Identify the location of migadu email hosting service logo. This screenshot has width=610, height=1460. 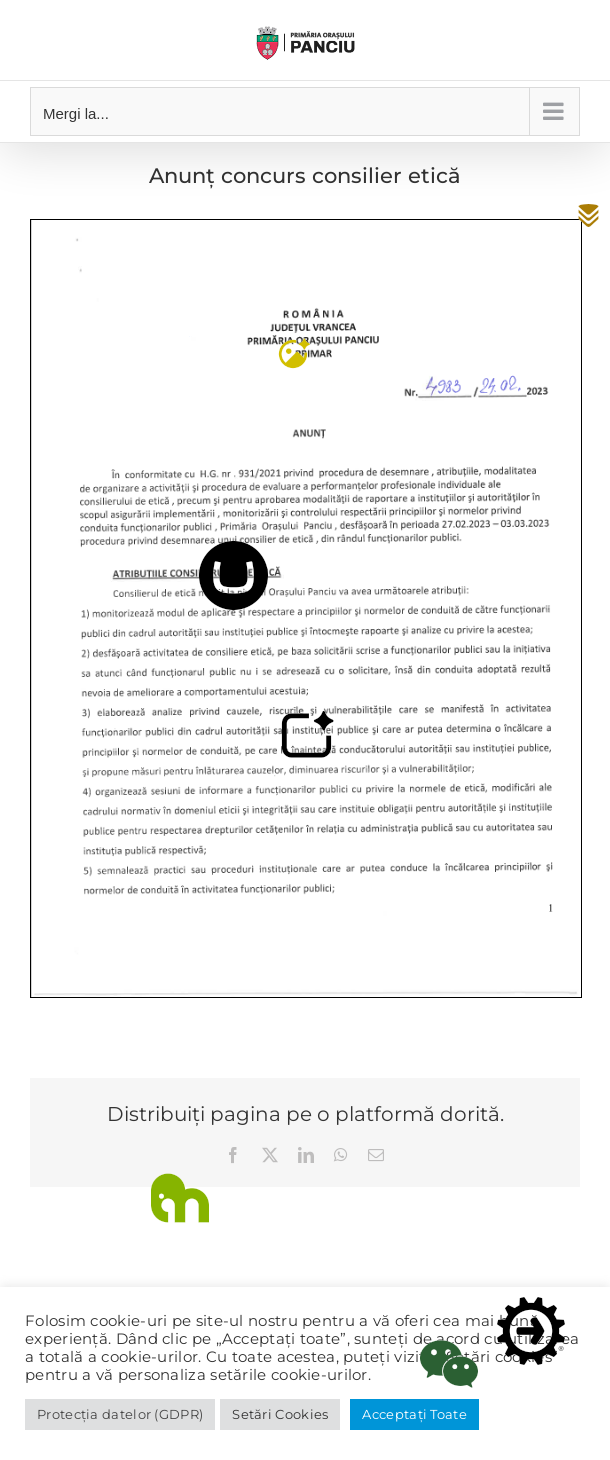
(180, 1198).